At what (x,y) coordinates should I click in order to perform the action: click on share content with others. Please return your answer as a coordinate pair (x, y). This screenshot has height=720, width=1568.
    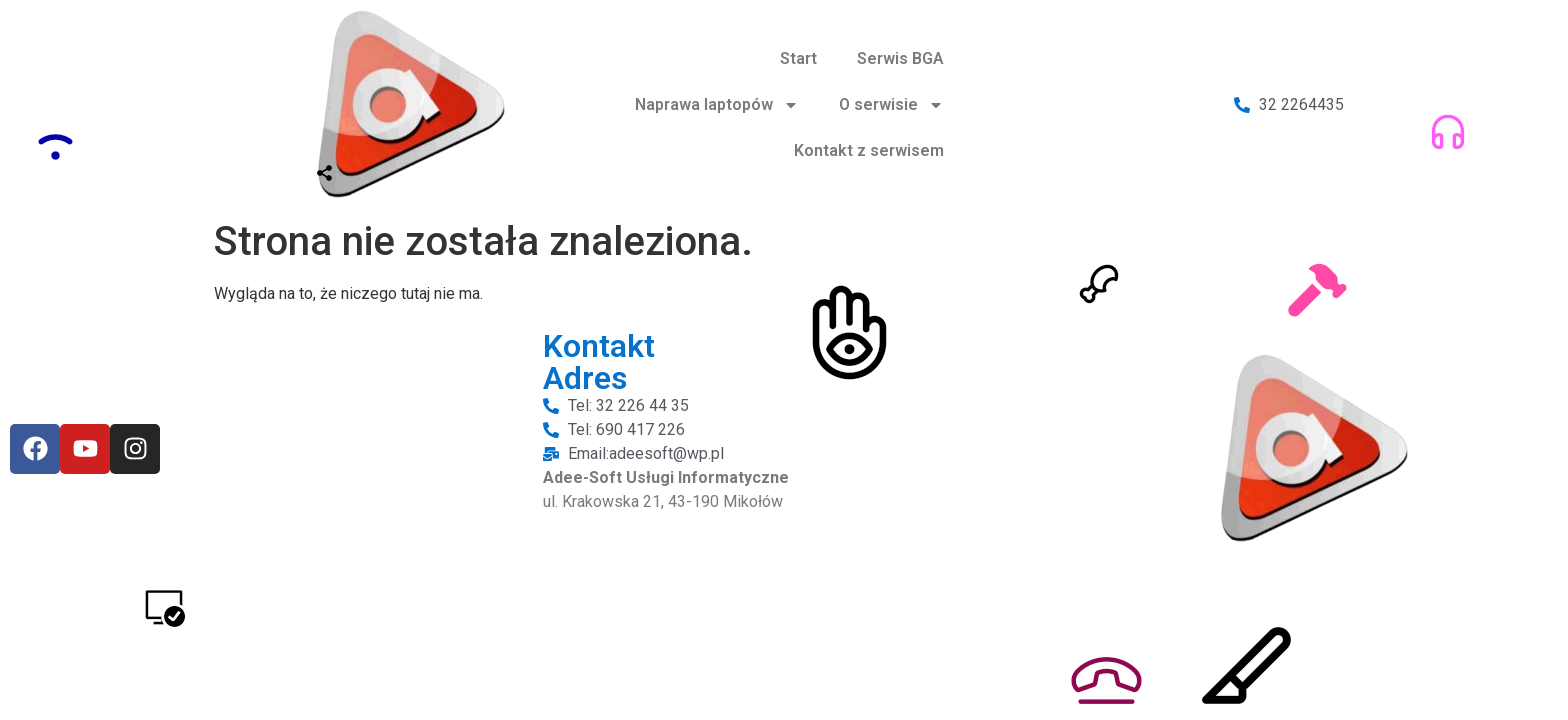
    Looking at the image, I should click on (325, 173).